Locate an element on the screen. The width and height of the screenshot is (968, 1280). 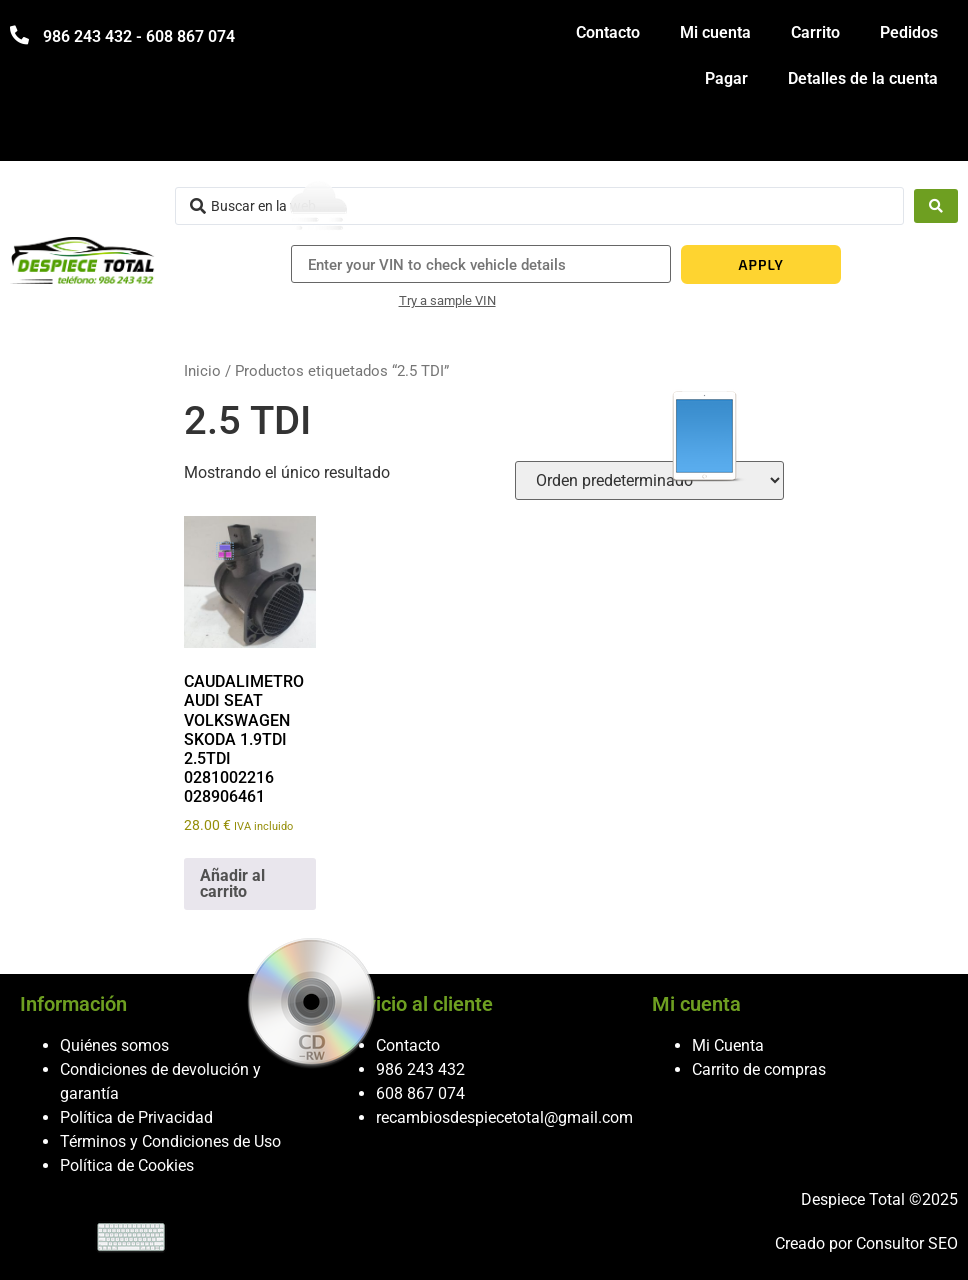
access CD-RW disc drive is located at coordinates (311, 1004).